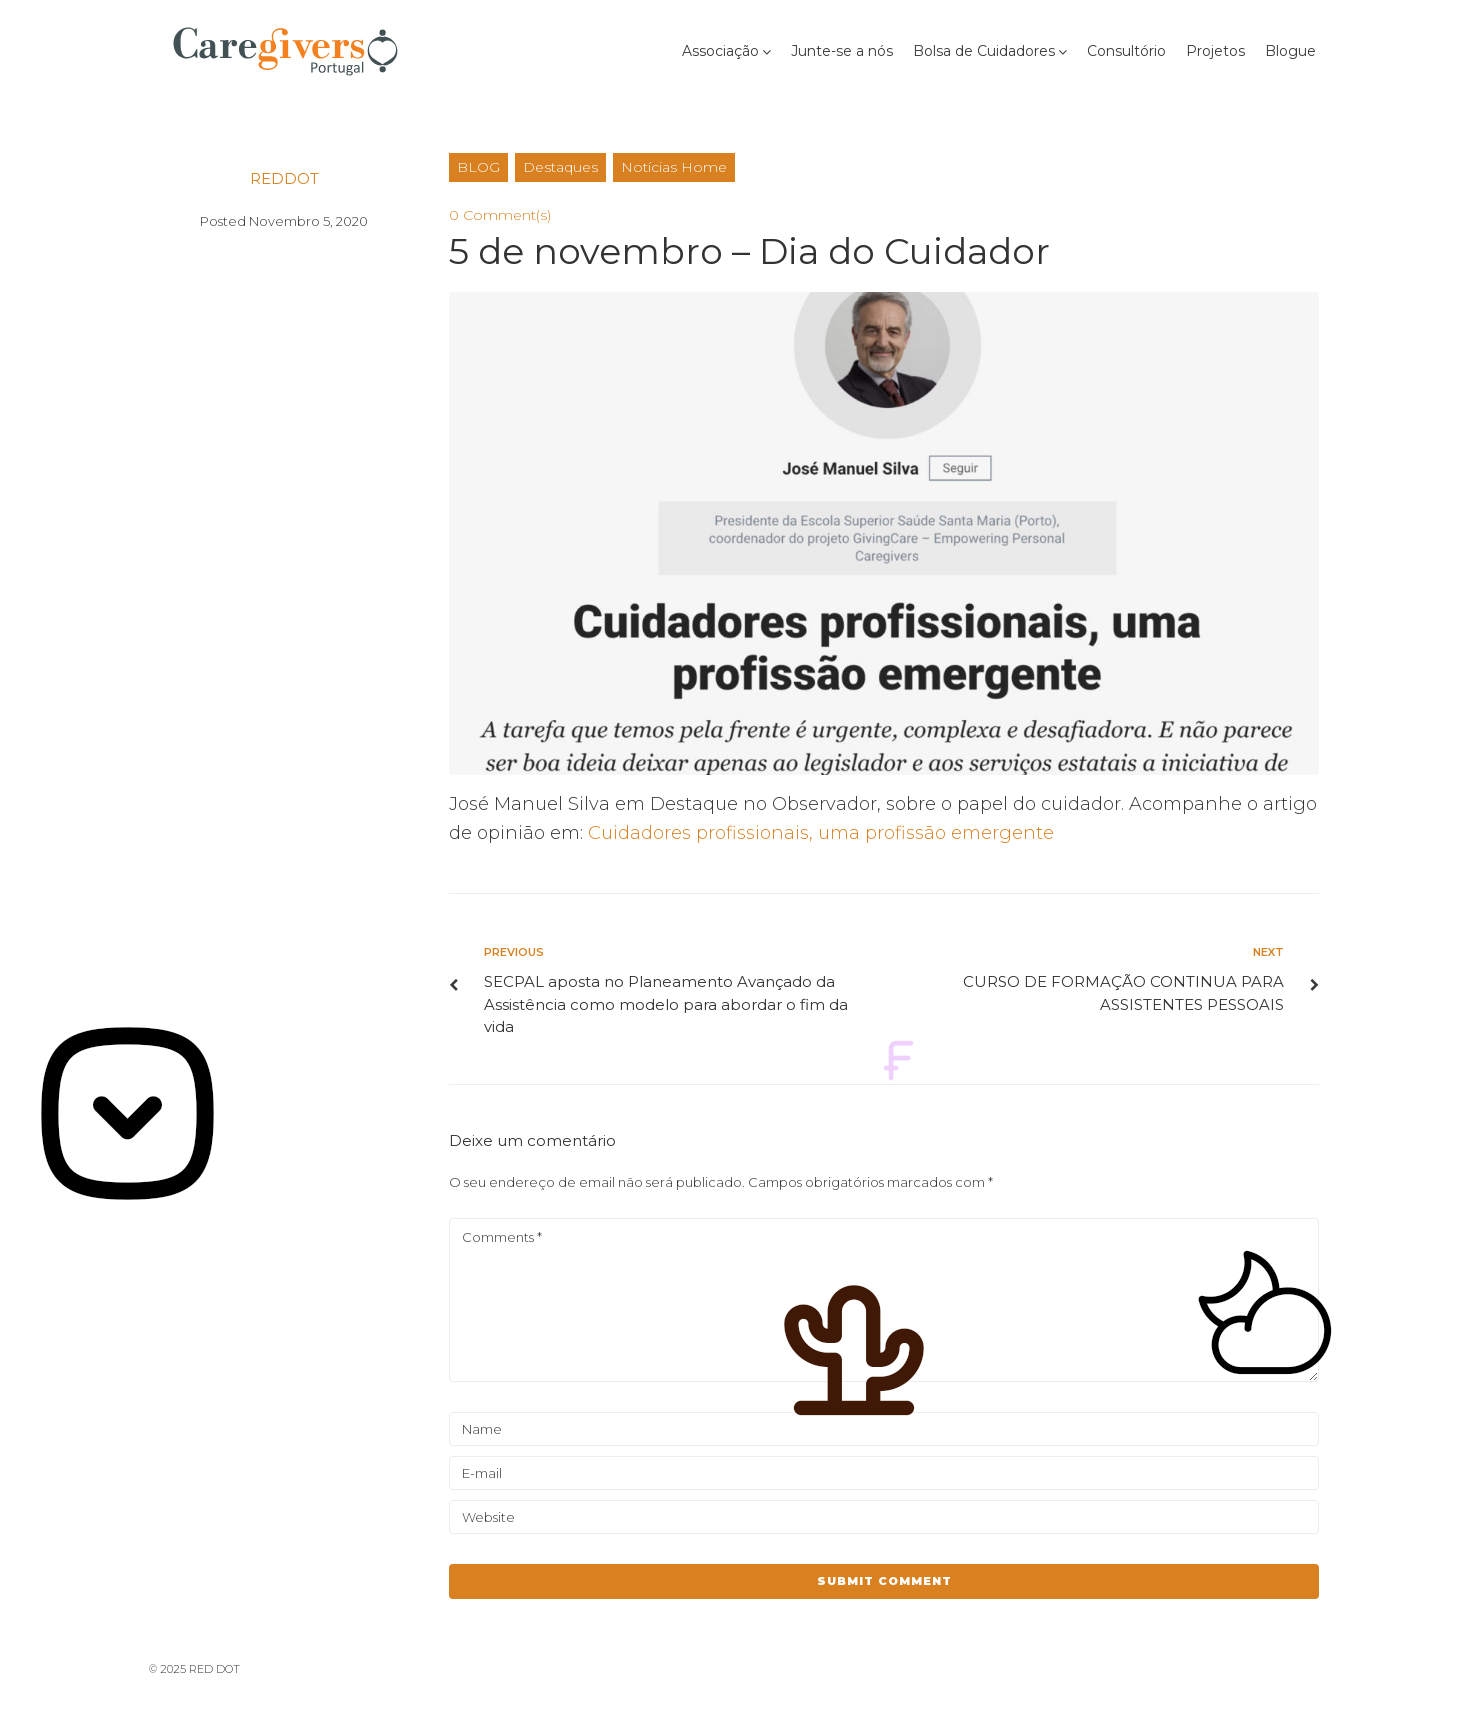  Describe the element at coordinates (1262, 1319) in the screenshot. I see `indicates nighttime or evening weather conditions` at that location.